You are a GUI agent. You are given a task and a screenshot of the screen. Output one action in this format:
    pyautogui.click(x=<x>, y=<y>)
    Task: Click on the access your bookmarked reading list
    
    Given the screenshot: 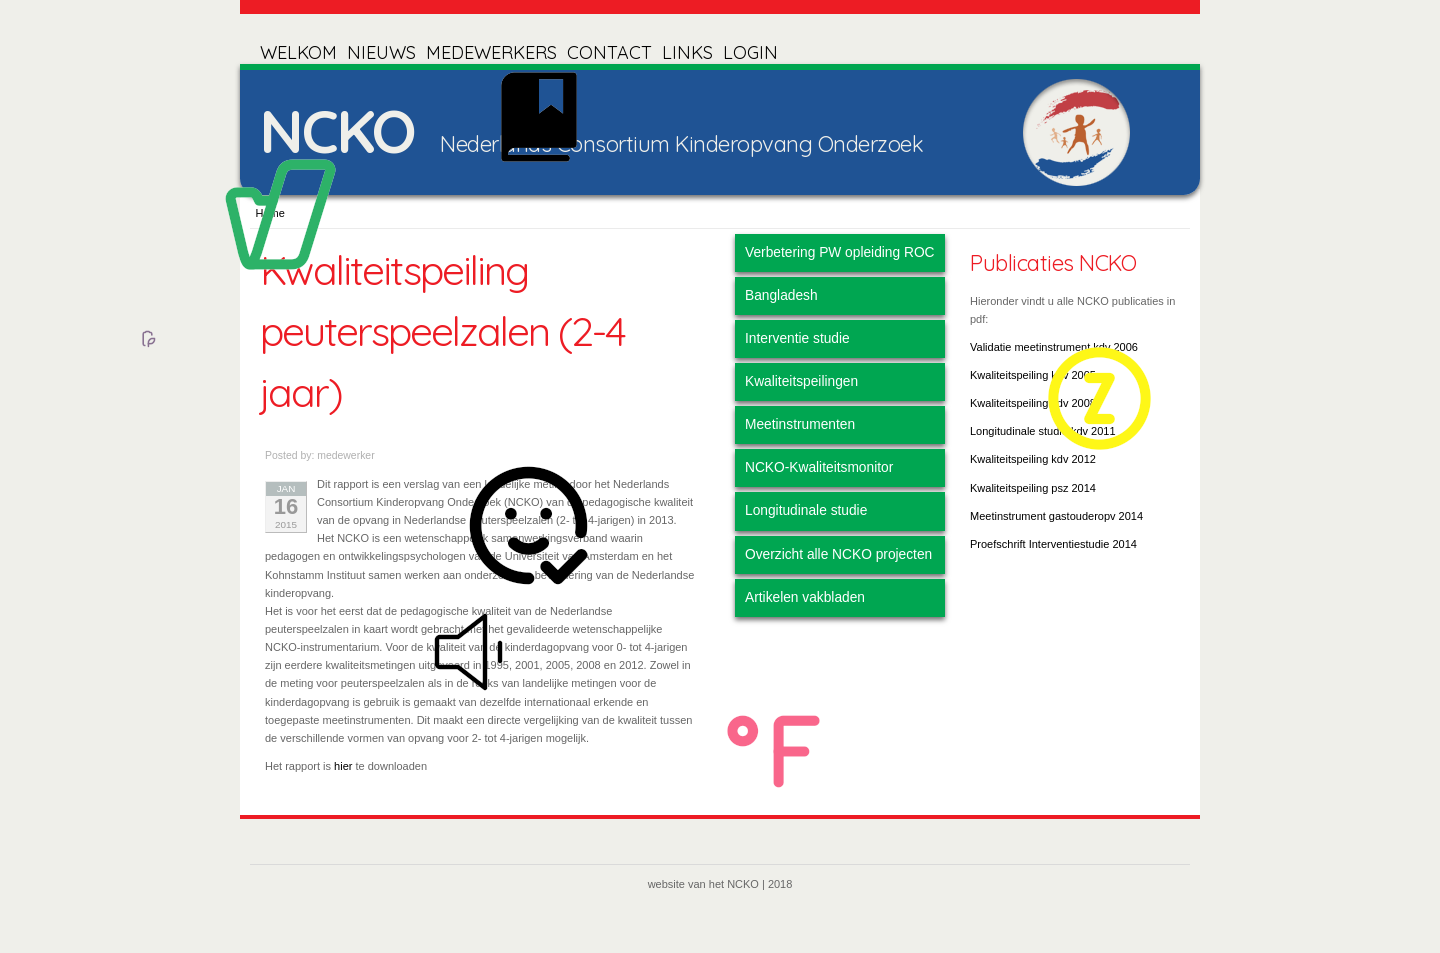 What is the action you would take?
    pyautogui.click(x=539, y=117)
    